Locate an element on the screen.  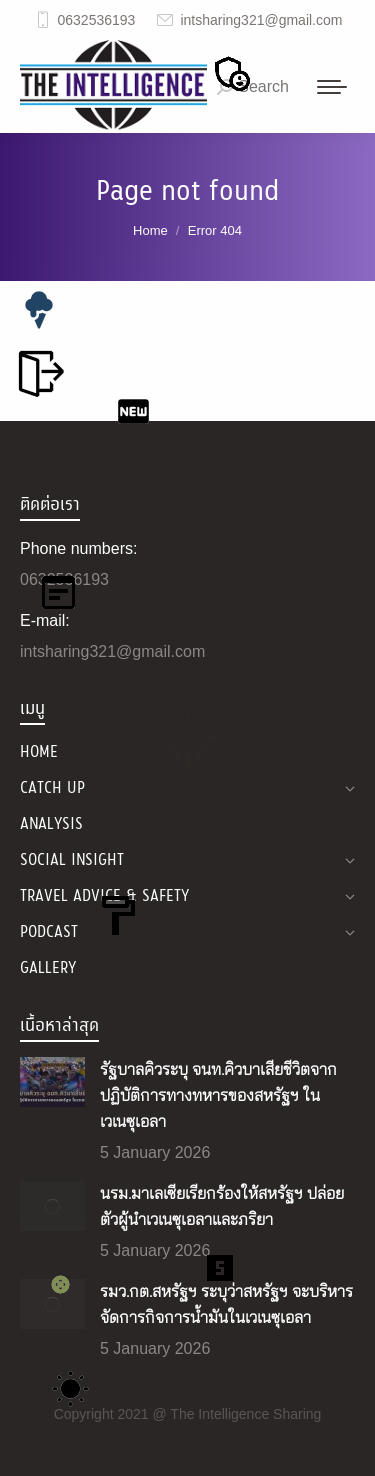
access admin or user security settings is located at coordinates (231, 72).